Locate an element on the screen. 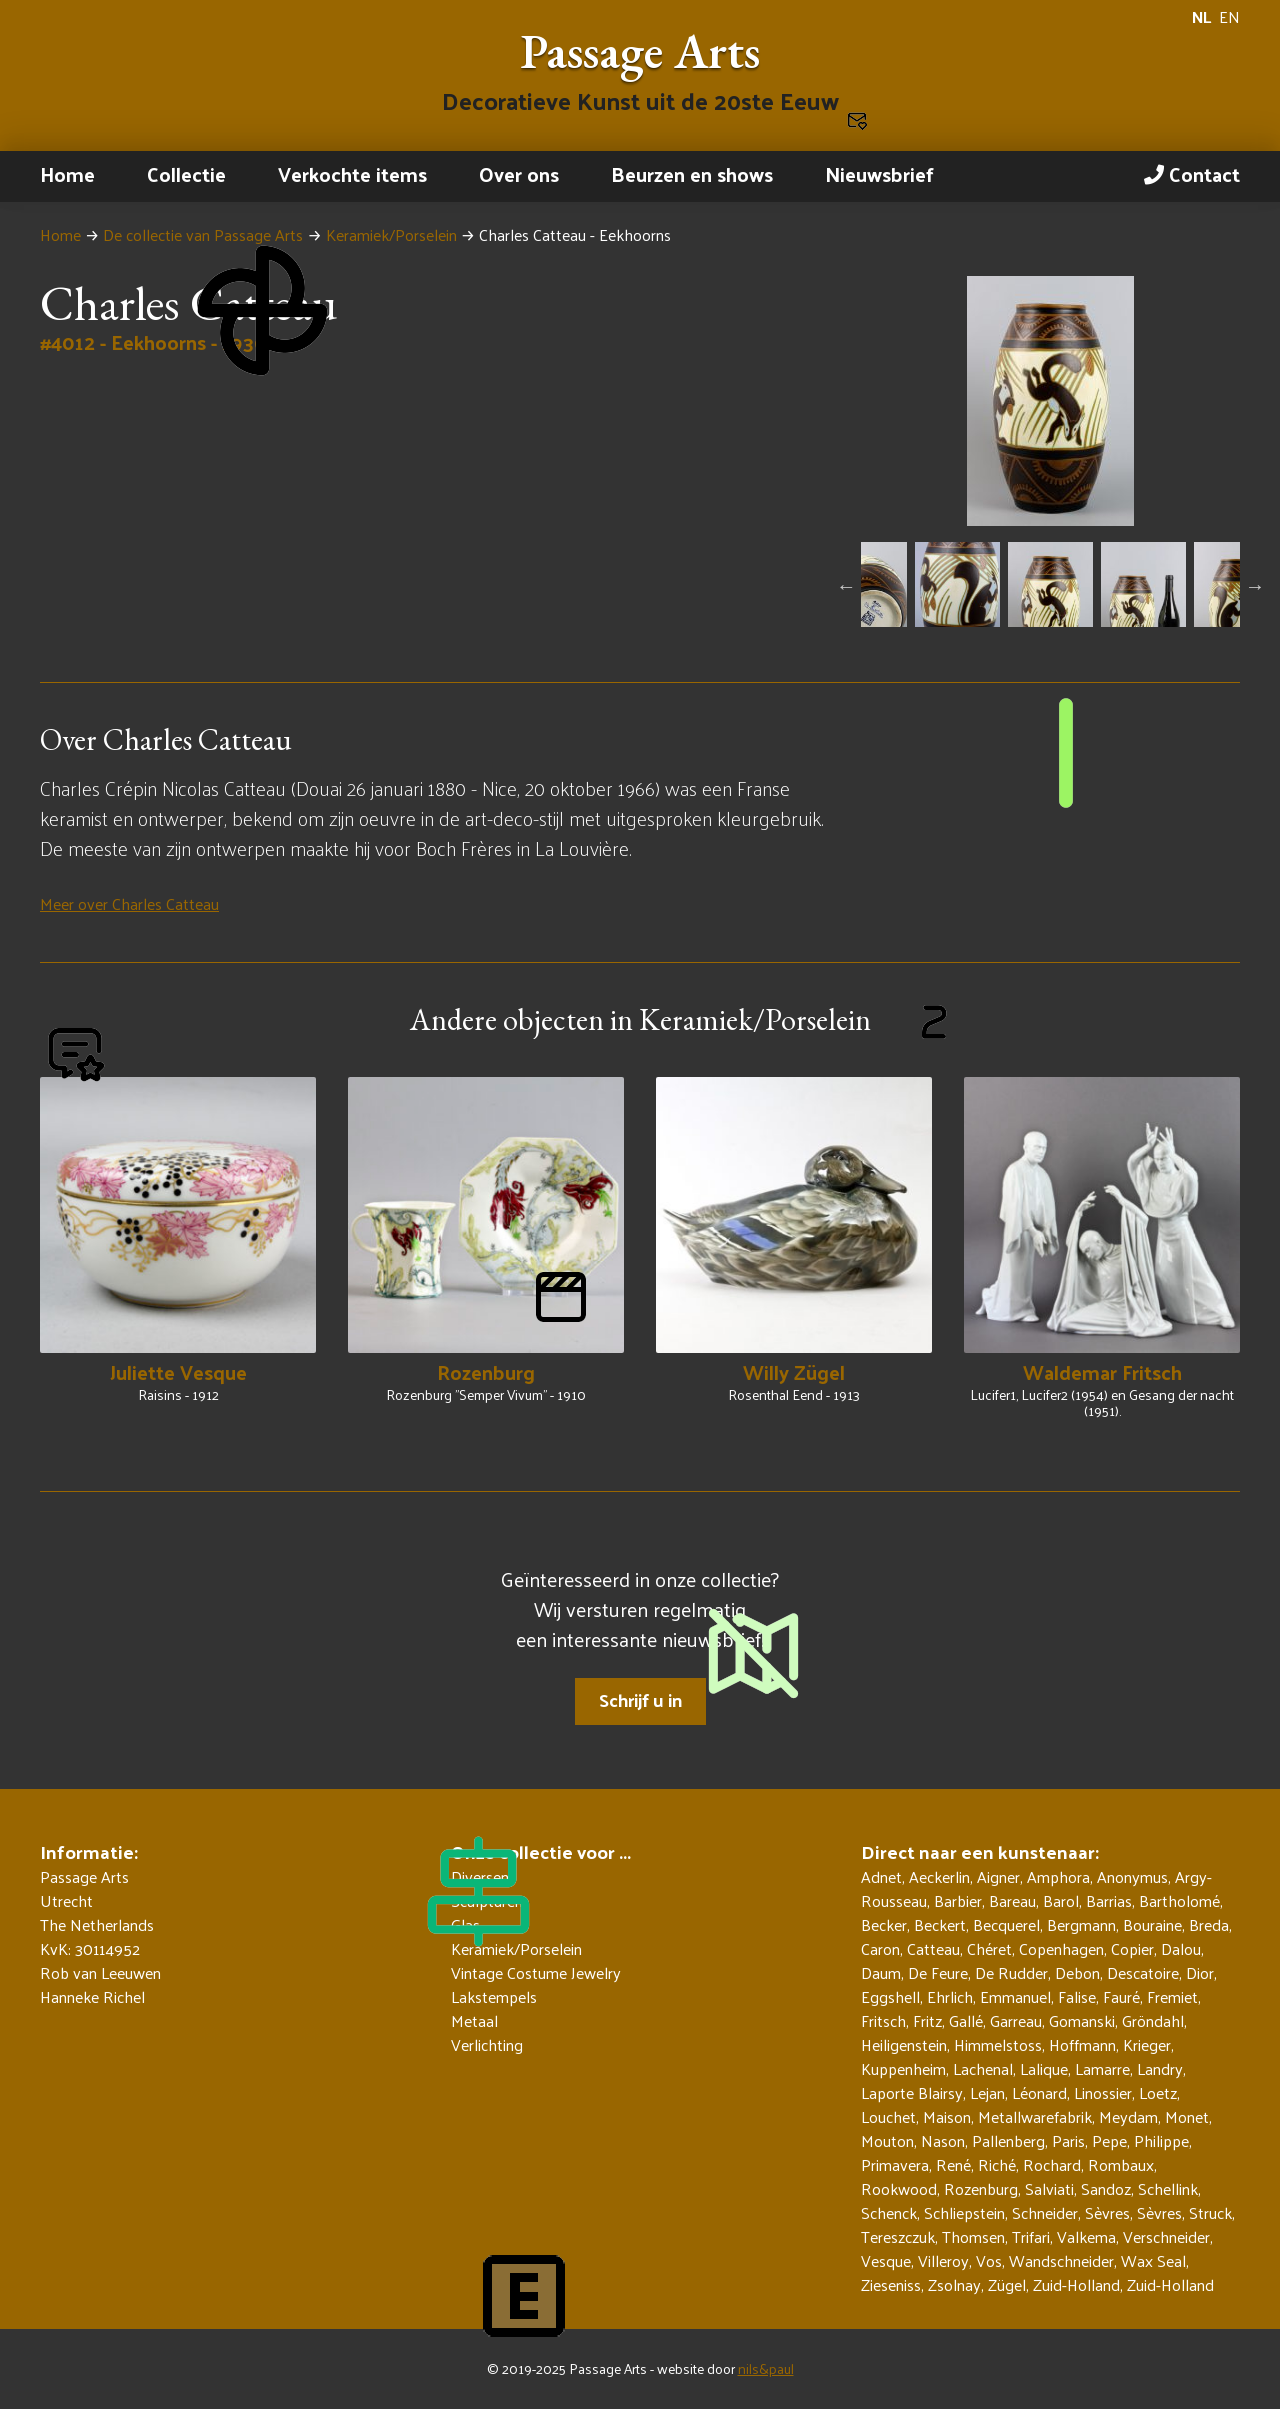  map view is currently disabled is located at coordinates (753, 1653).